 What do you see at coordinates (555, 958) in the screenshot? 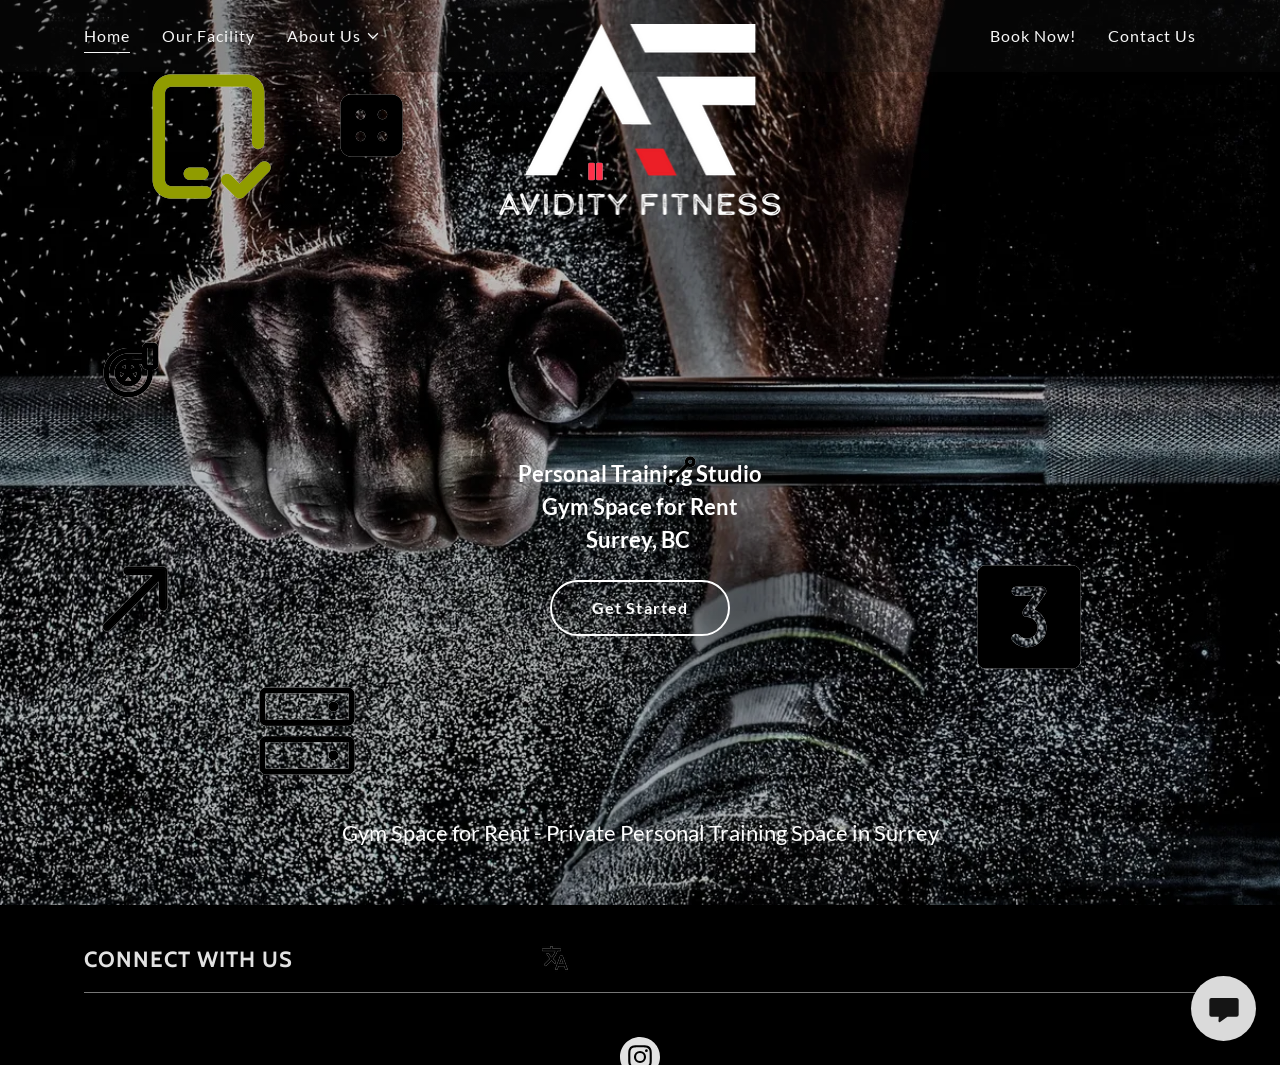
I see `translate text to another language` at bounding box center [555, 958].